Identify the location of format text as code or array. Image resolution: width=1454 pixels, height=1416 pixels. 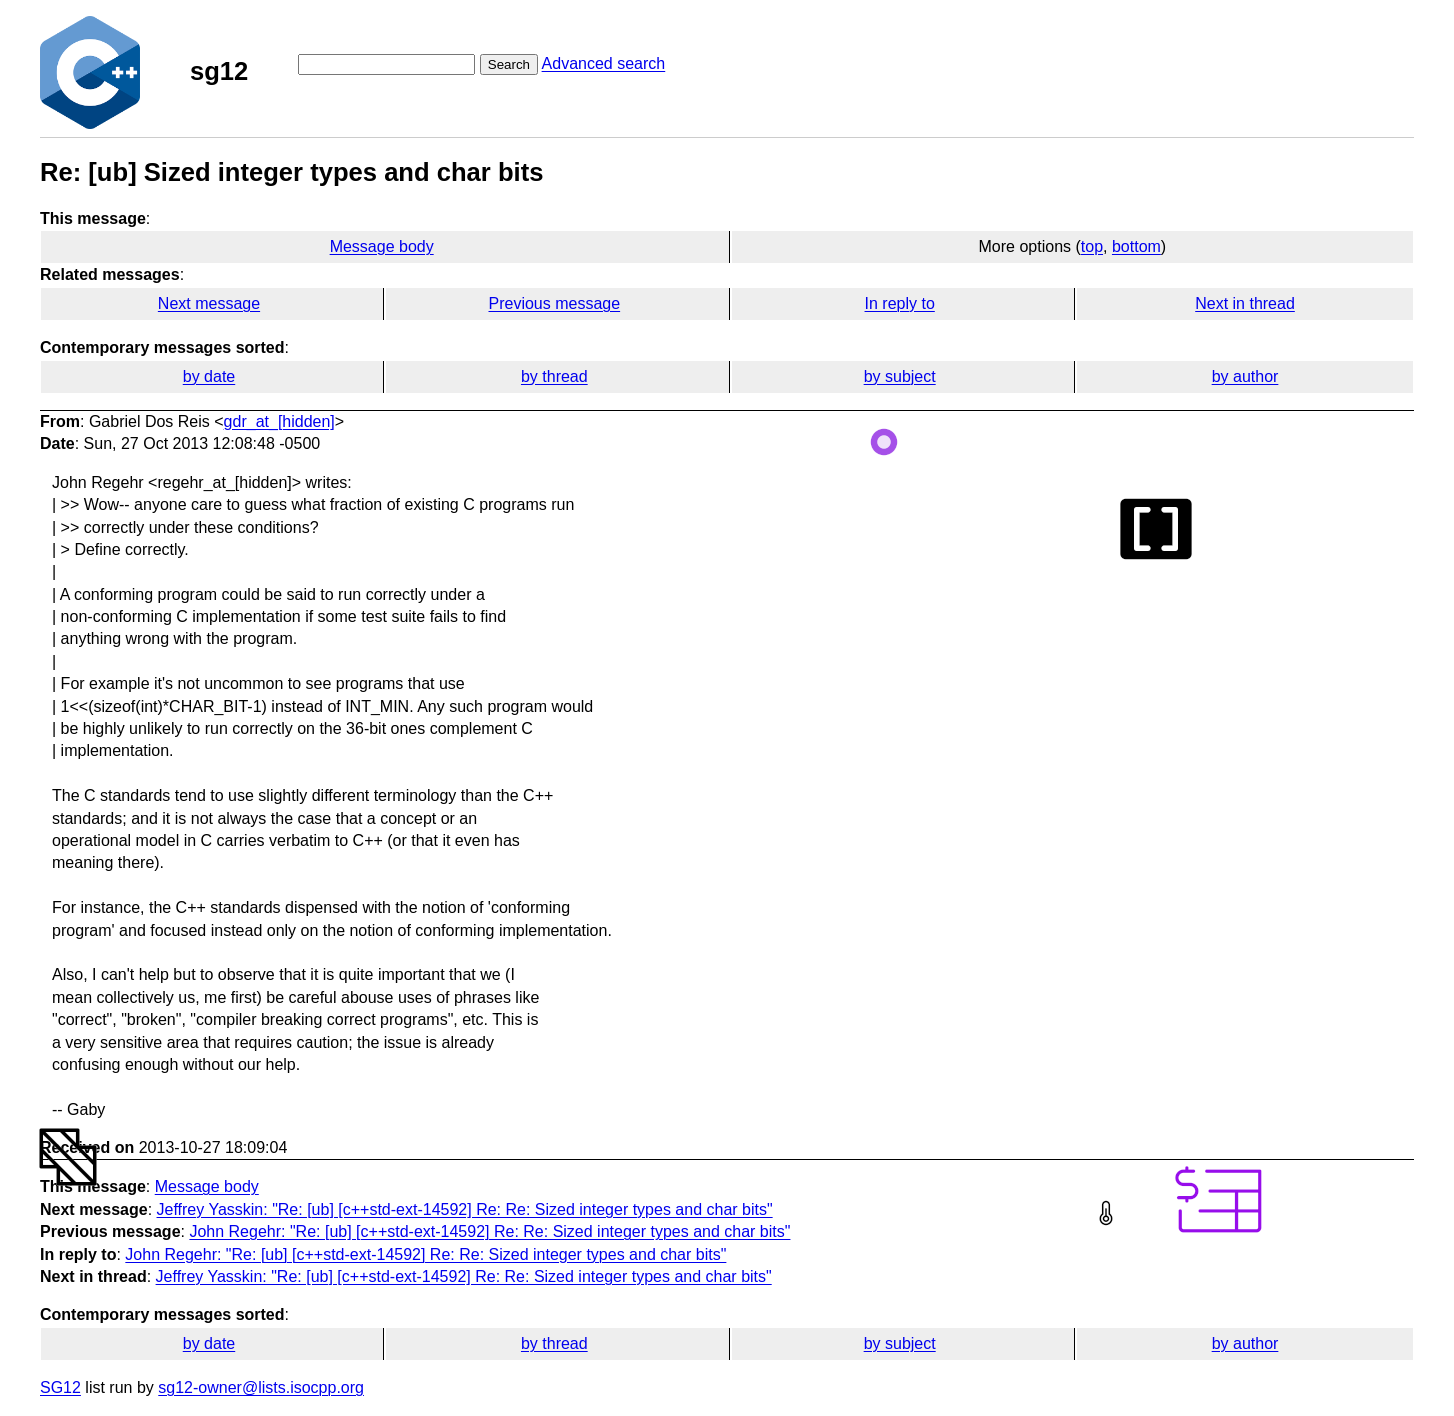
(1156, 529).